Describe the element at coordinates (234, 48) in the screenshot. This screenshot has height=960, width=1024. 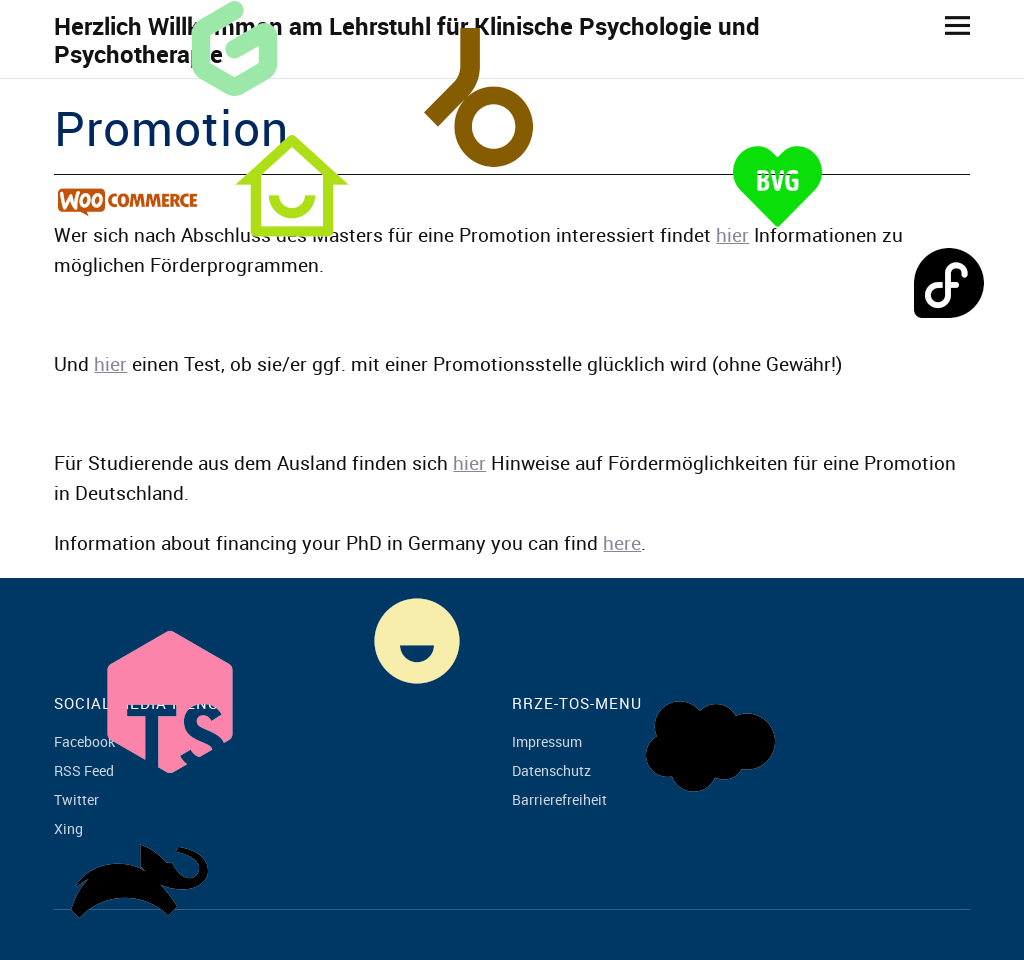
I see `open gitpod cloud development environment` at that location.